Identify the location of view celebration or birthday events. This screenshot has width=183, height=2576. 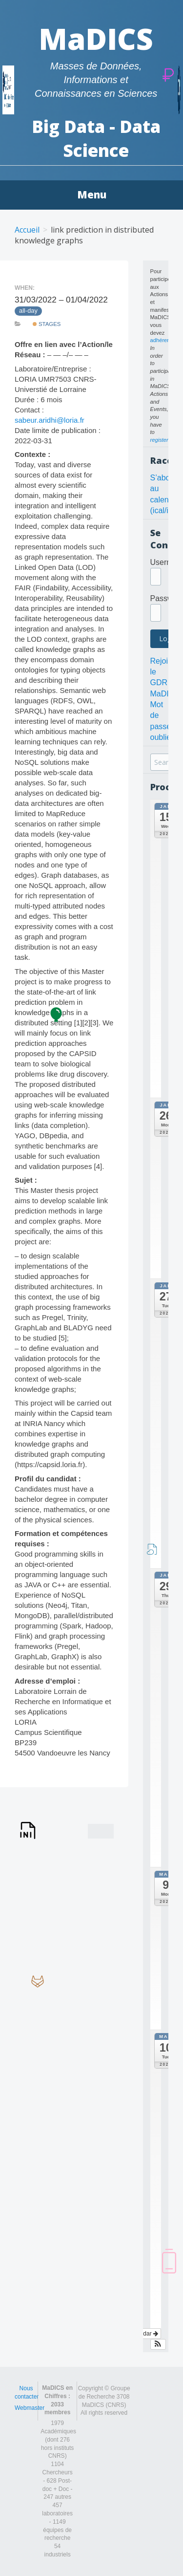
(56, 1015).